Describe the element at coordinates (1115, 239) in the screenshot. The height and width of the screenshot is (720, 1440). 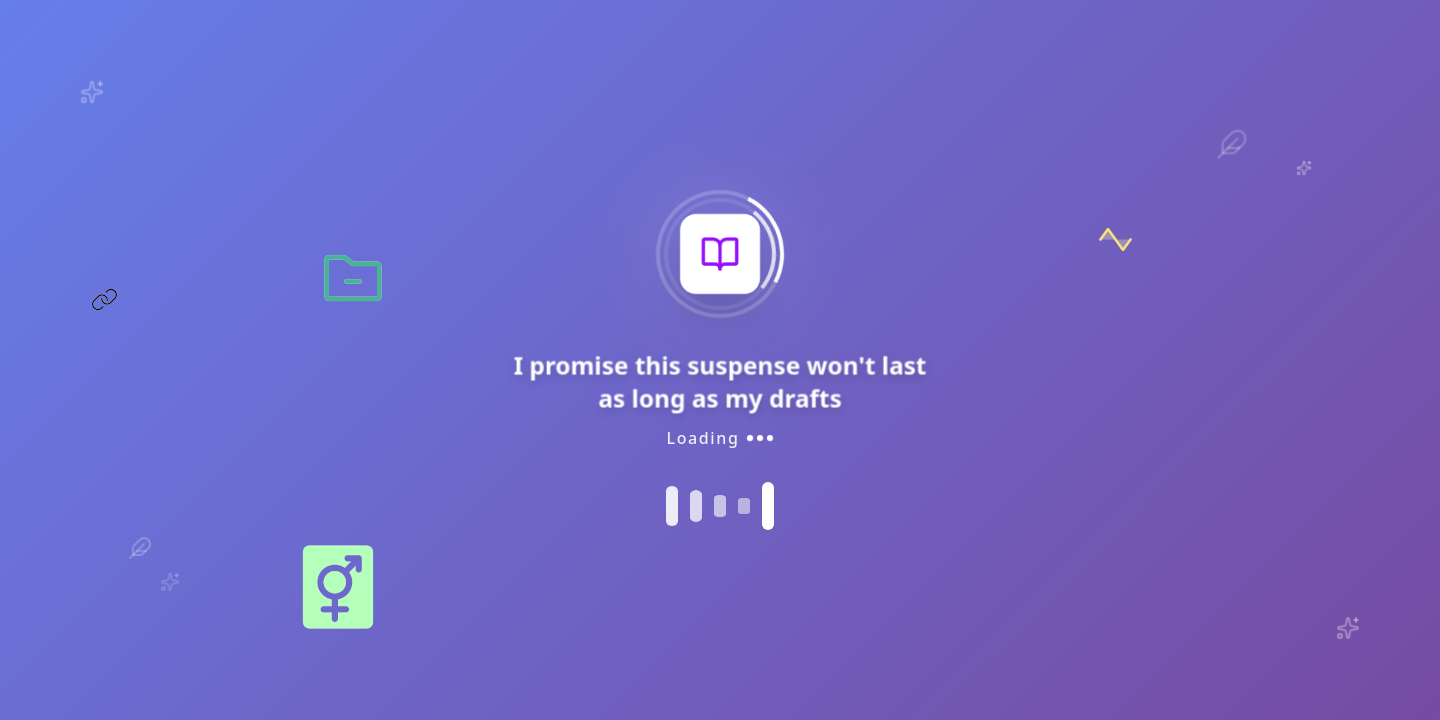
I see `select triangle waveform for audio synthesis` at that location.